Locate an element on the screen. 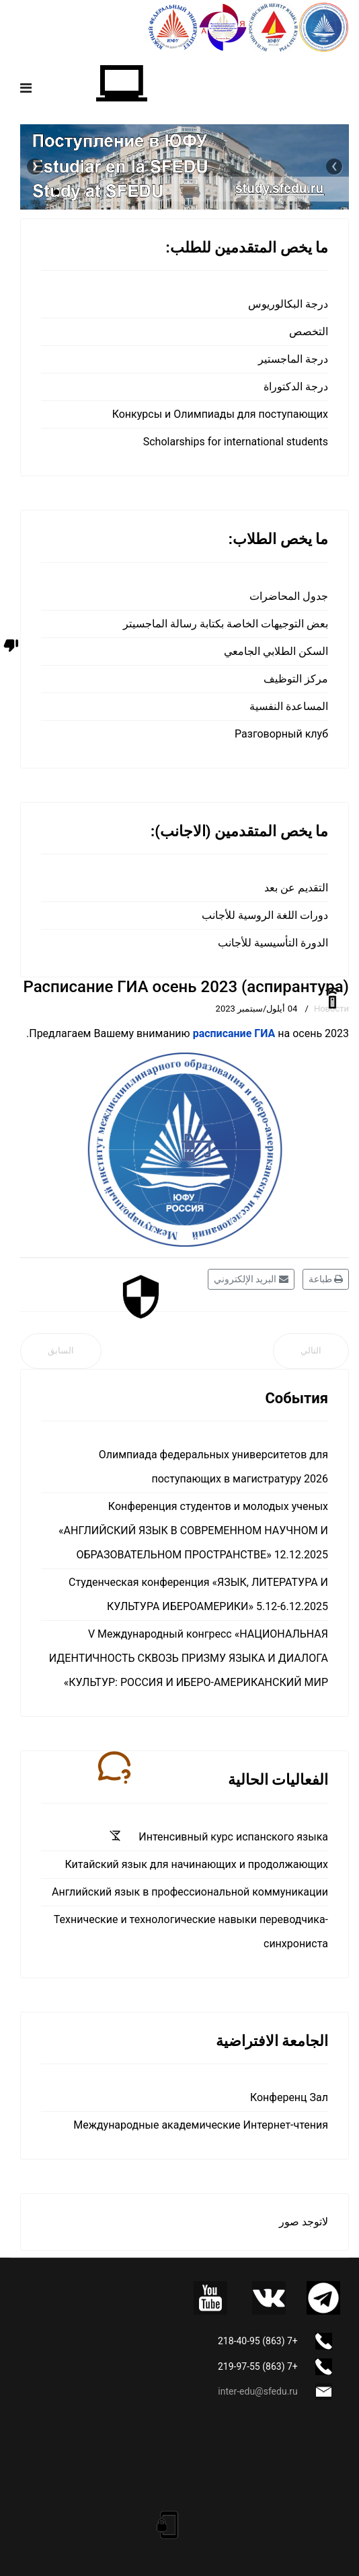 This screenshot has height=2576, width=359. access construction or building management tools is located at coordinates (197, 1147).